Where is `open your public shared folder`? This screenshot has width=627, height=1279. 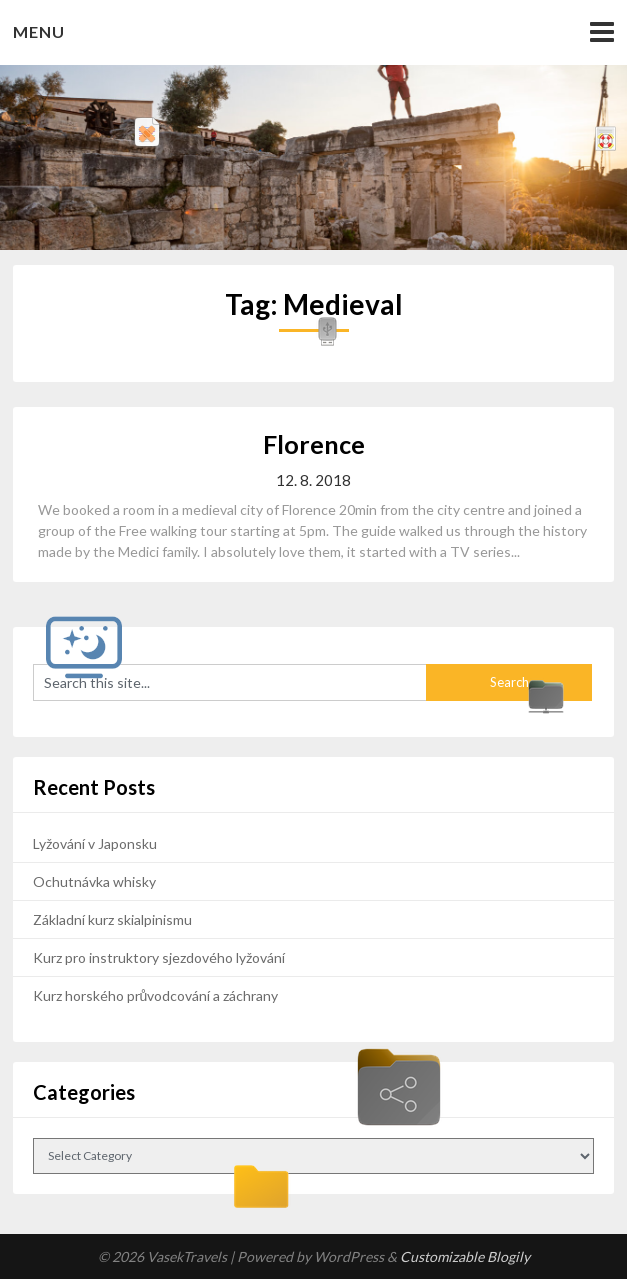
open your public shared folder is located at coordinates (399, 1087).